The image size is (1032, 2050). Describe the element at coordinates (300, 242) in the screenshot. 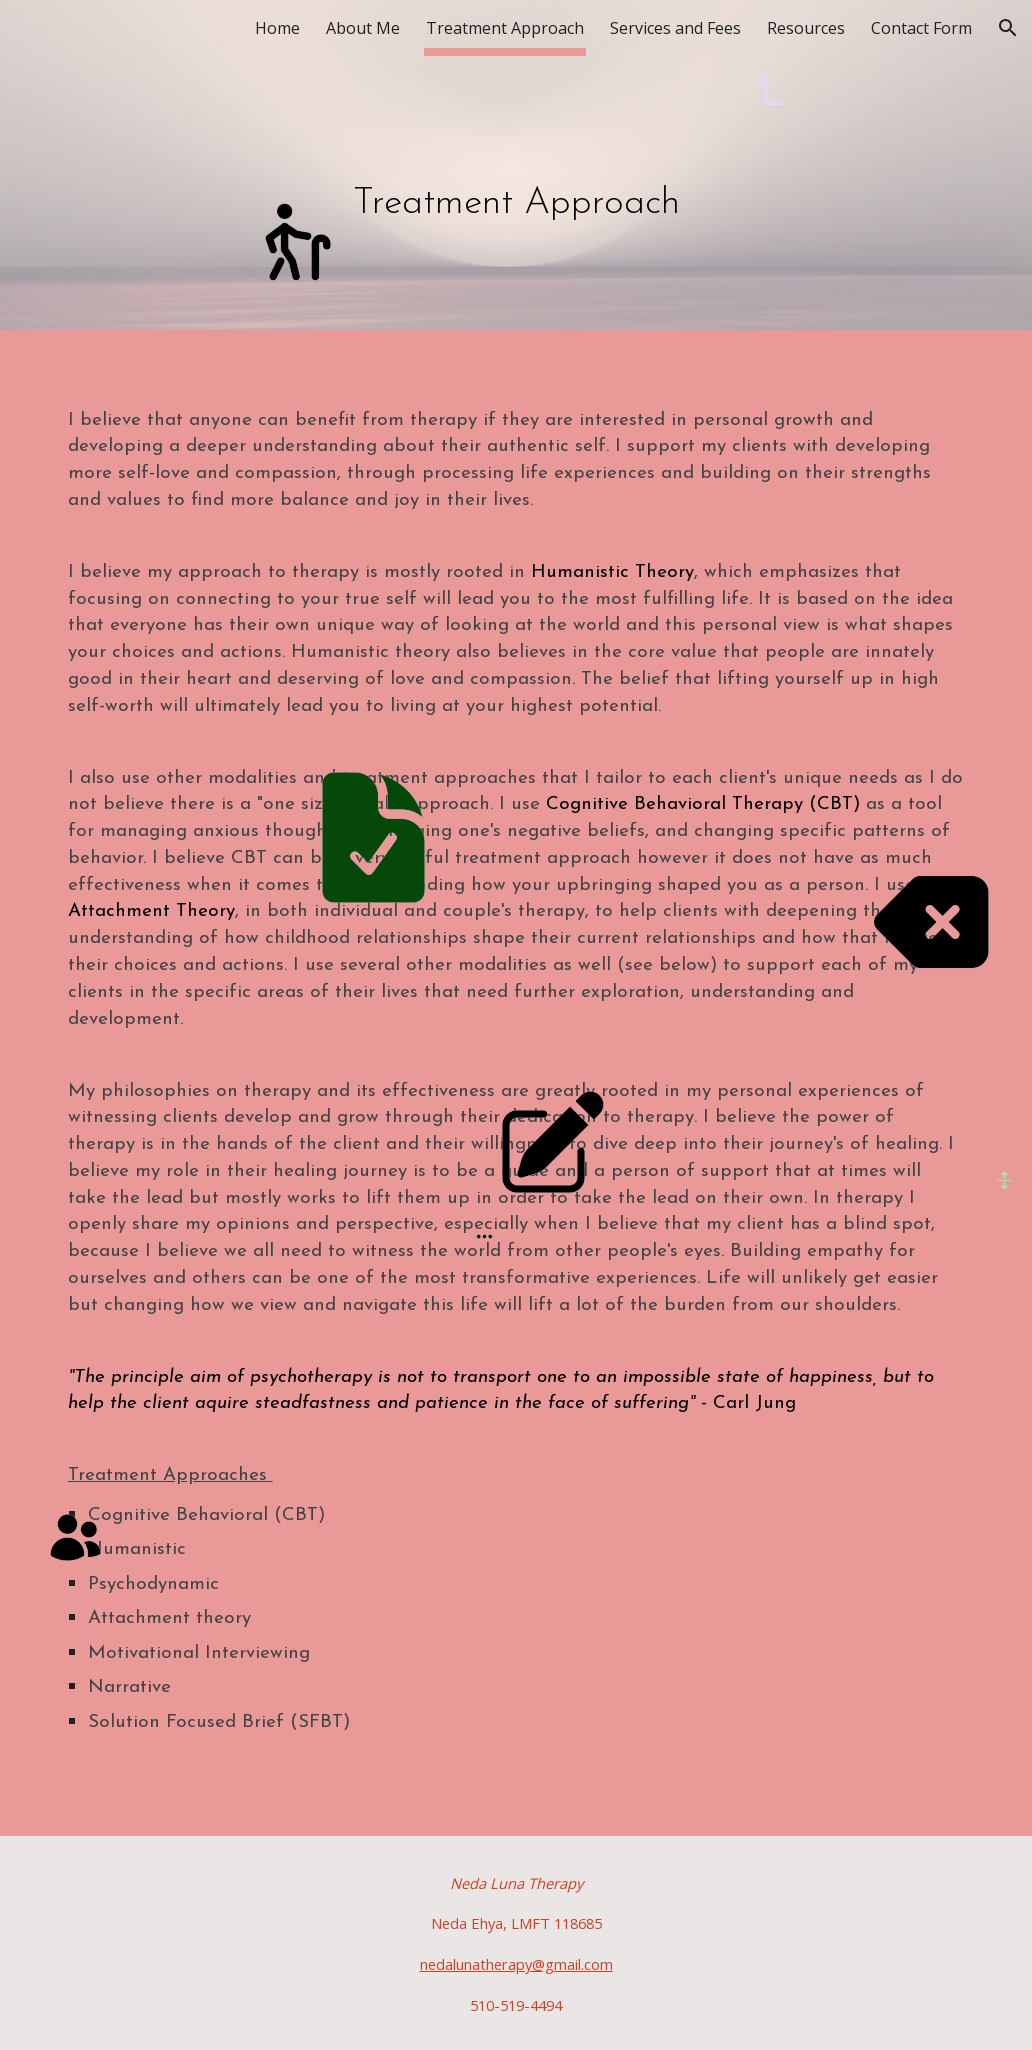

I see `indicates senior or elderly user category` at that location.